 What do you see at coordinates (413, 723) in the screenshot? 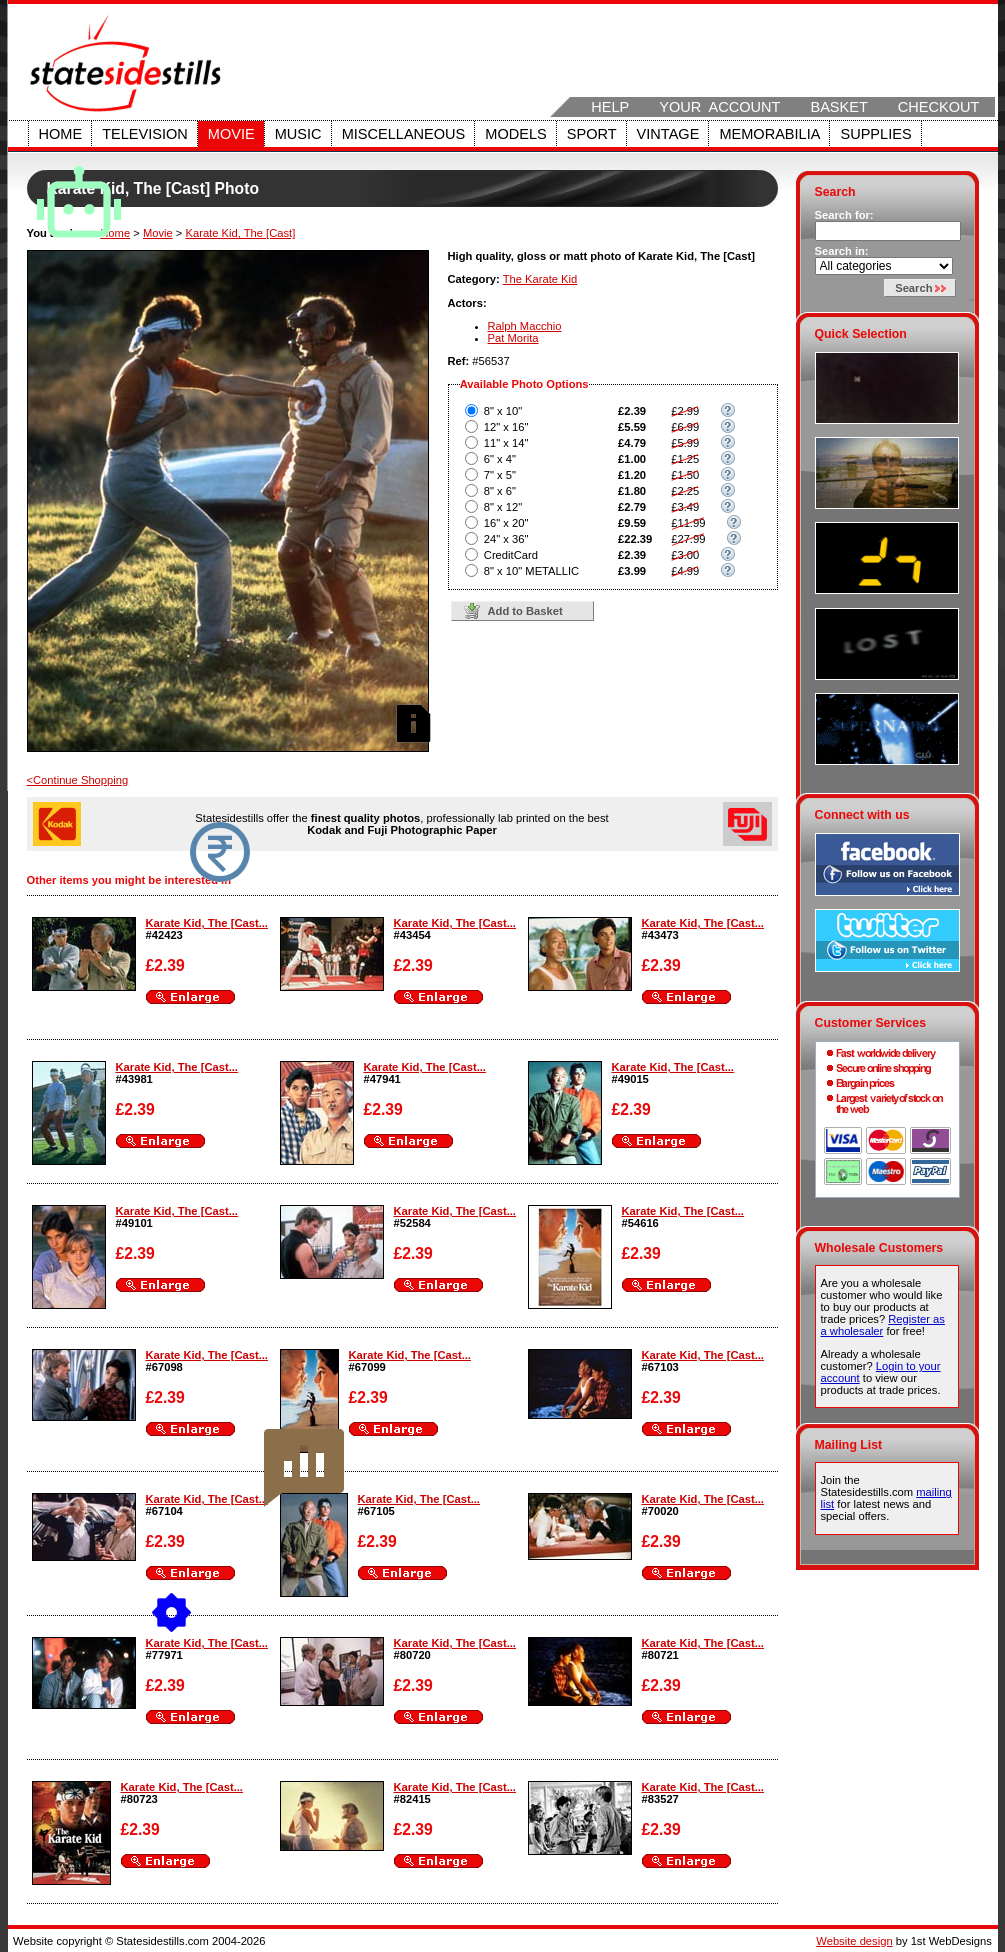
I see `view file details or properties` at bounding box center [413, 723].